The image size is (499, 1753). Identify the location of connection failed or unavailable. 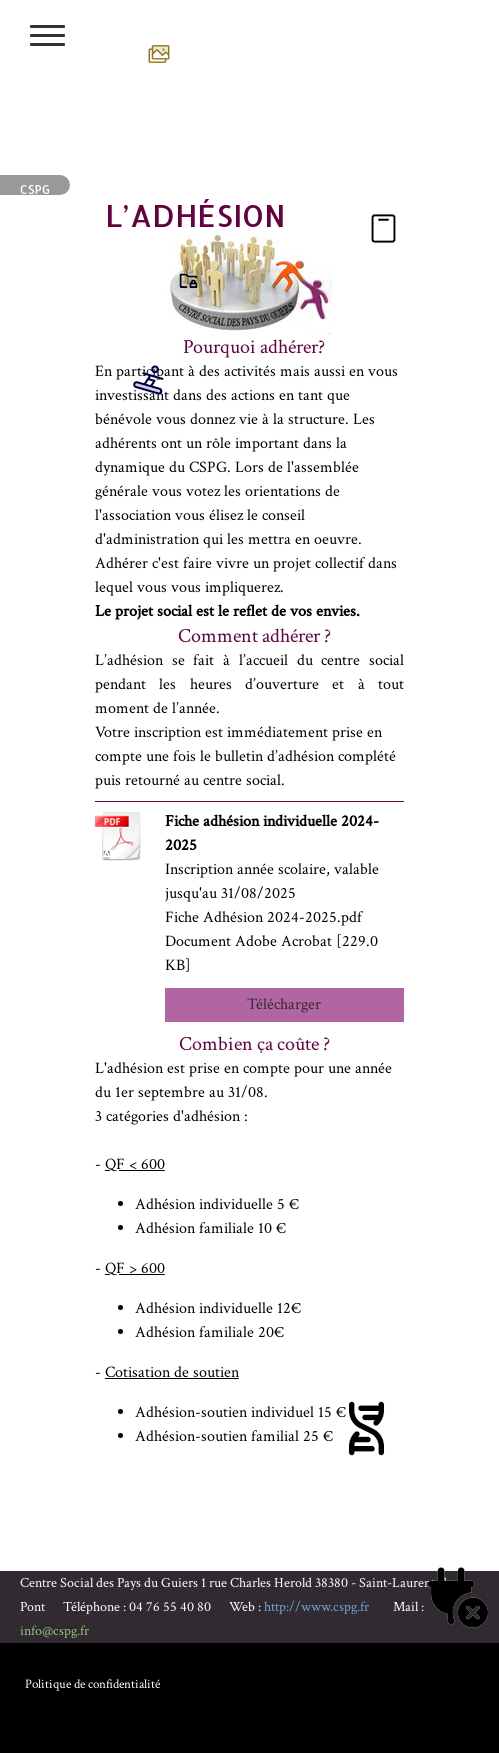
(454, 1597).